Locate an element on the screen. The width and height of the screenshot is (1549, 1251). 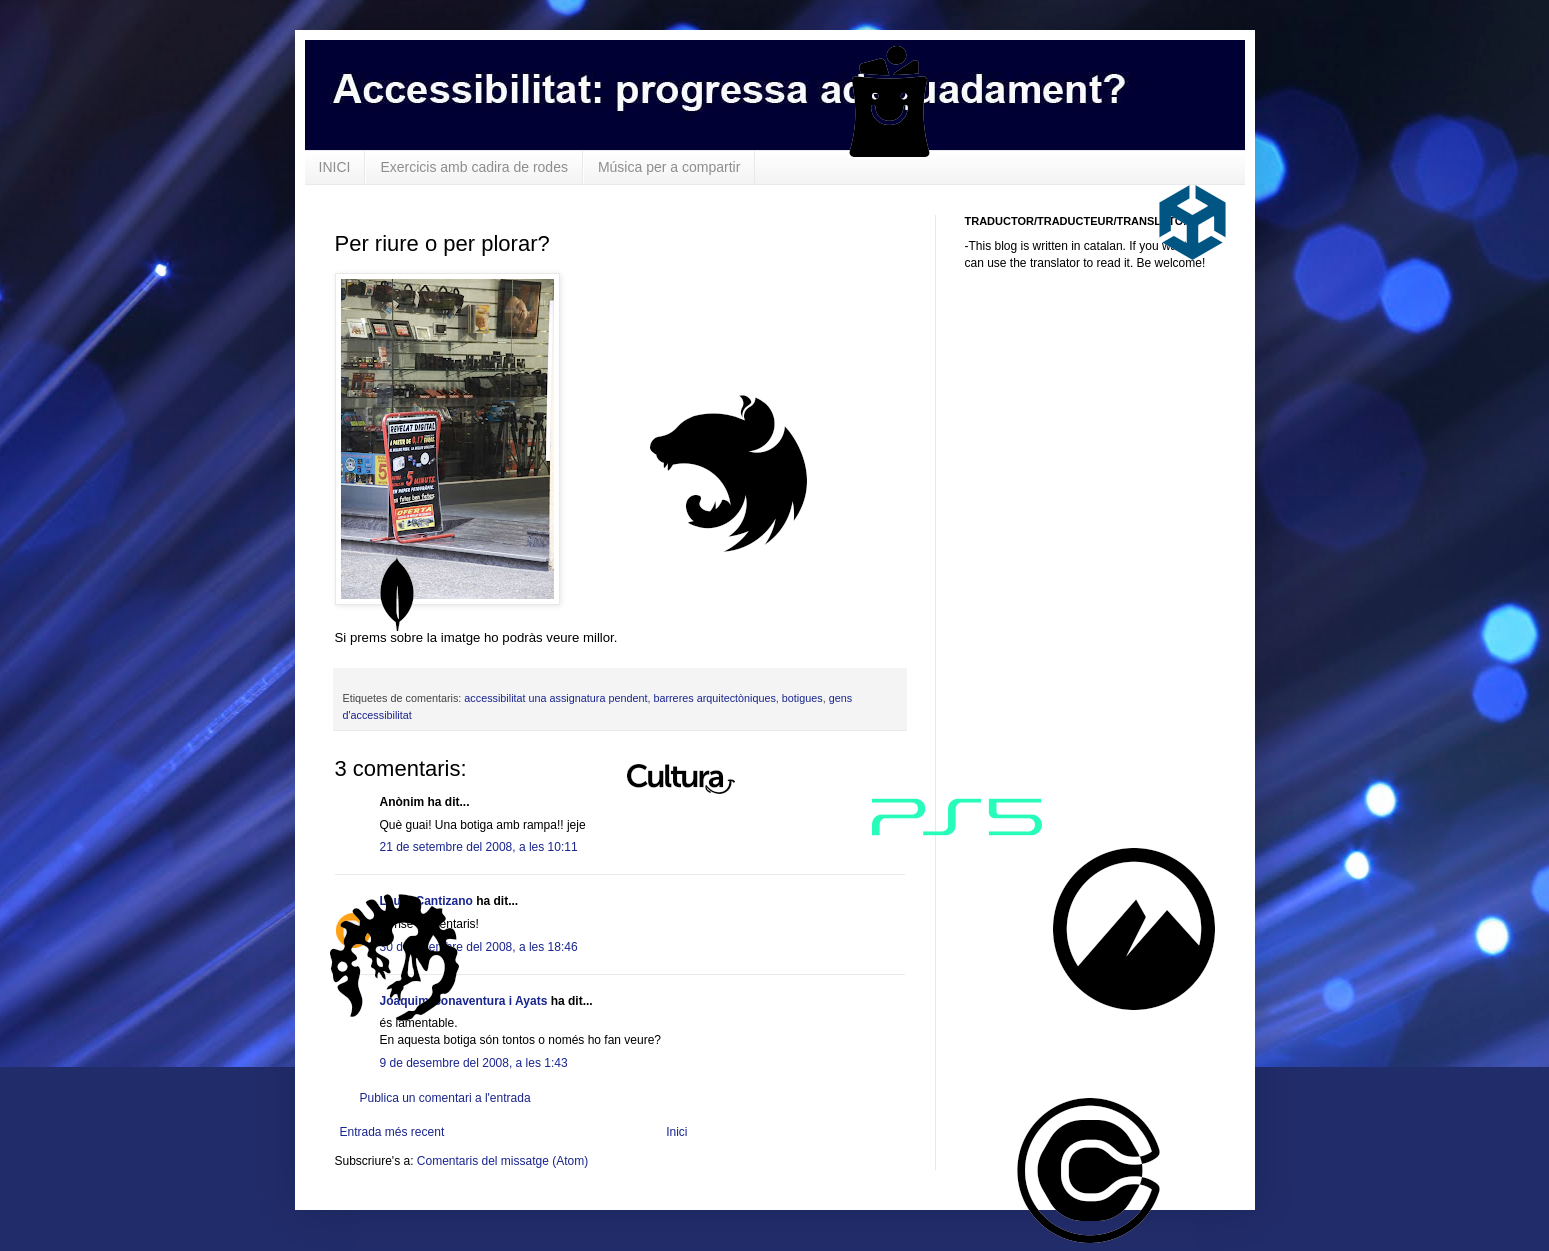
paradox interactive company logo is located at coordinates (394, 957).